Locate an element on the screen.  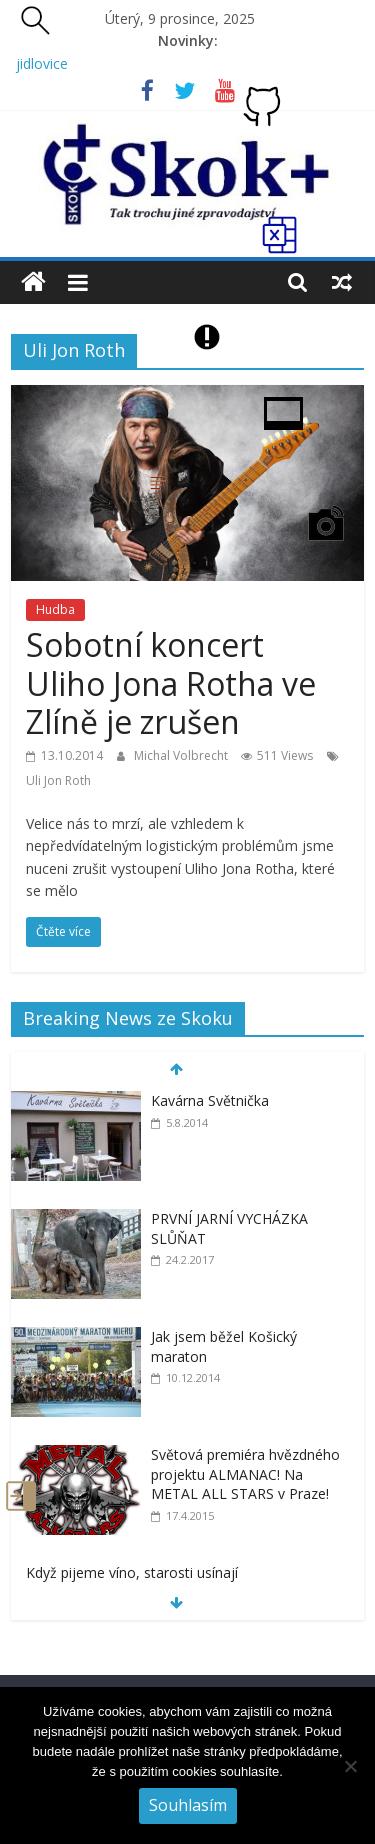
open github repository is located at coordinates (261, 106).